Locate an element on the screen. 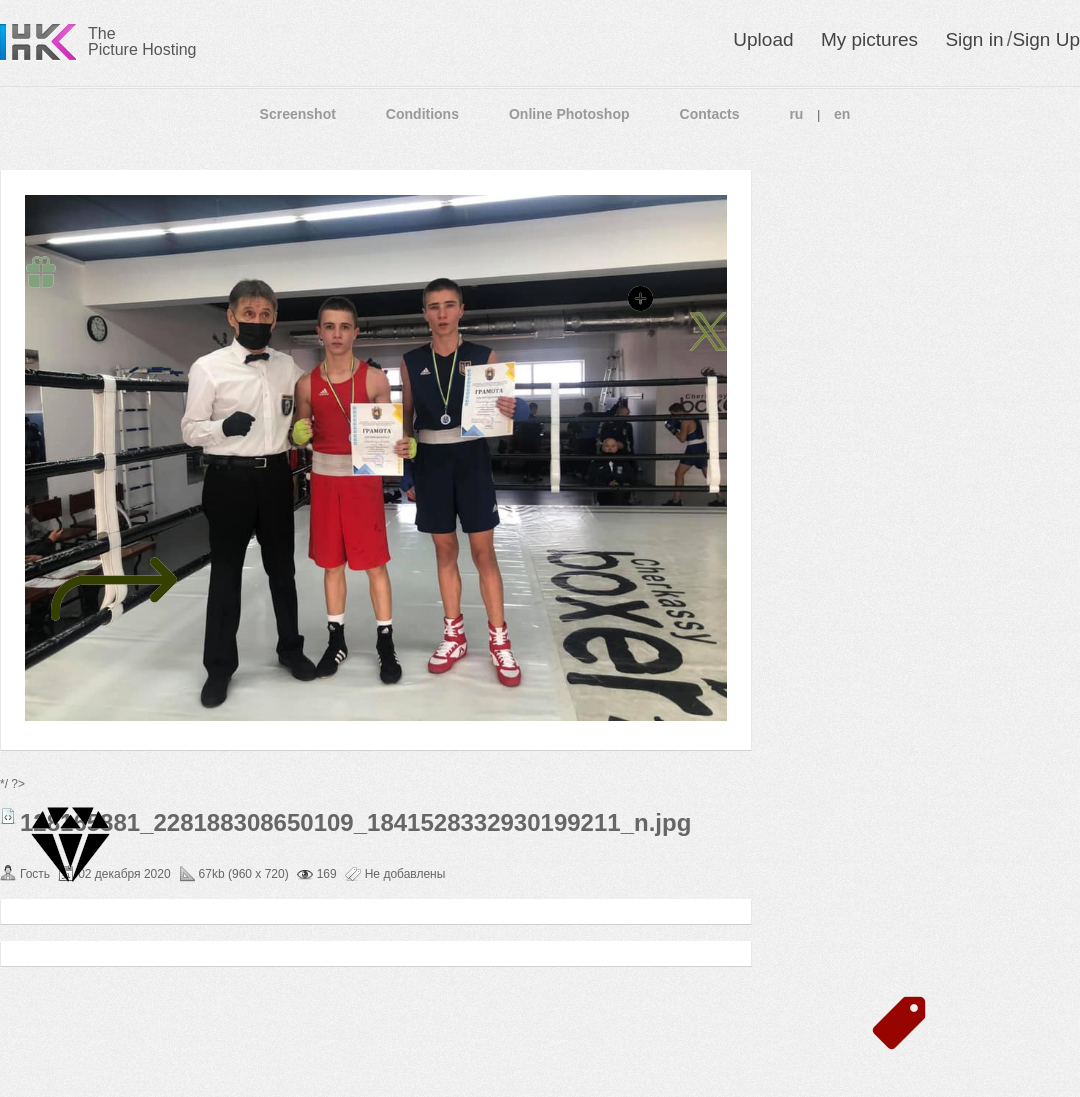  view or apply a discount code is located at coordinates (899, 1023).